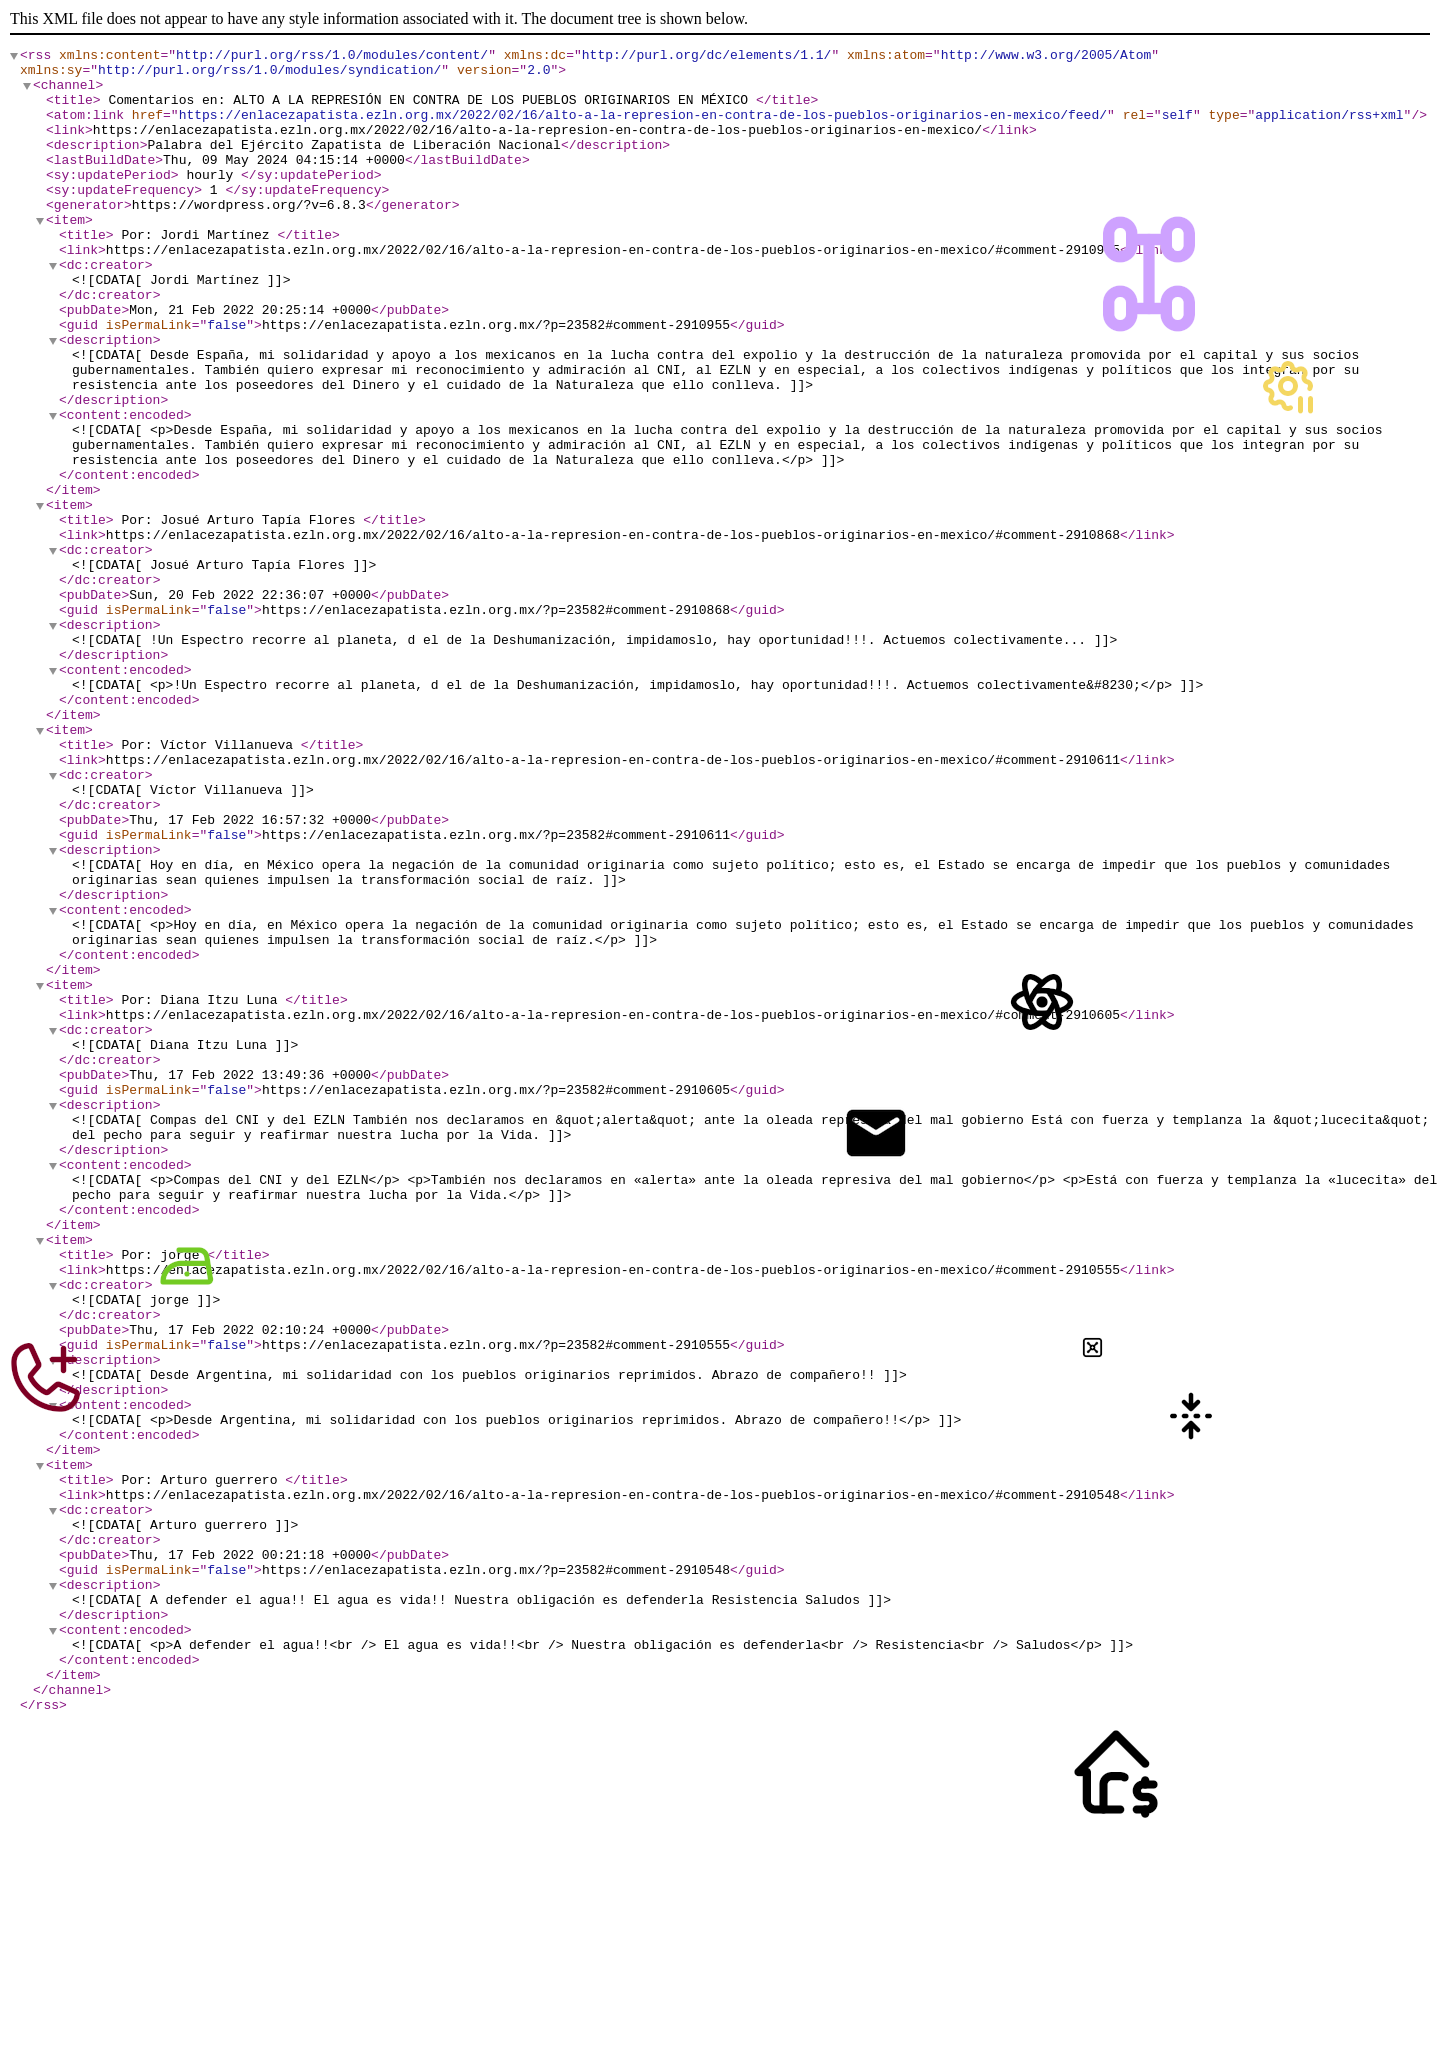 The width and height of the screenshot is (1440, 2046). I want to click on collapse or fold content section, so click(1191, 1416).